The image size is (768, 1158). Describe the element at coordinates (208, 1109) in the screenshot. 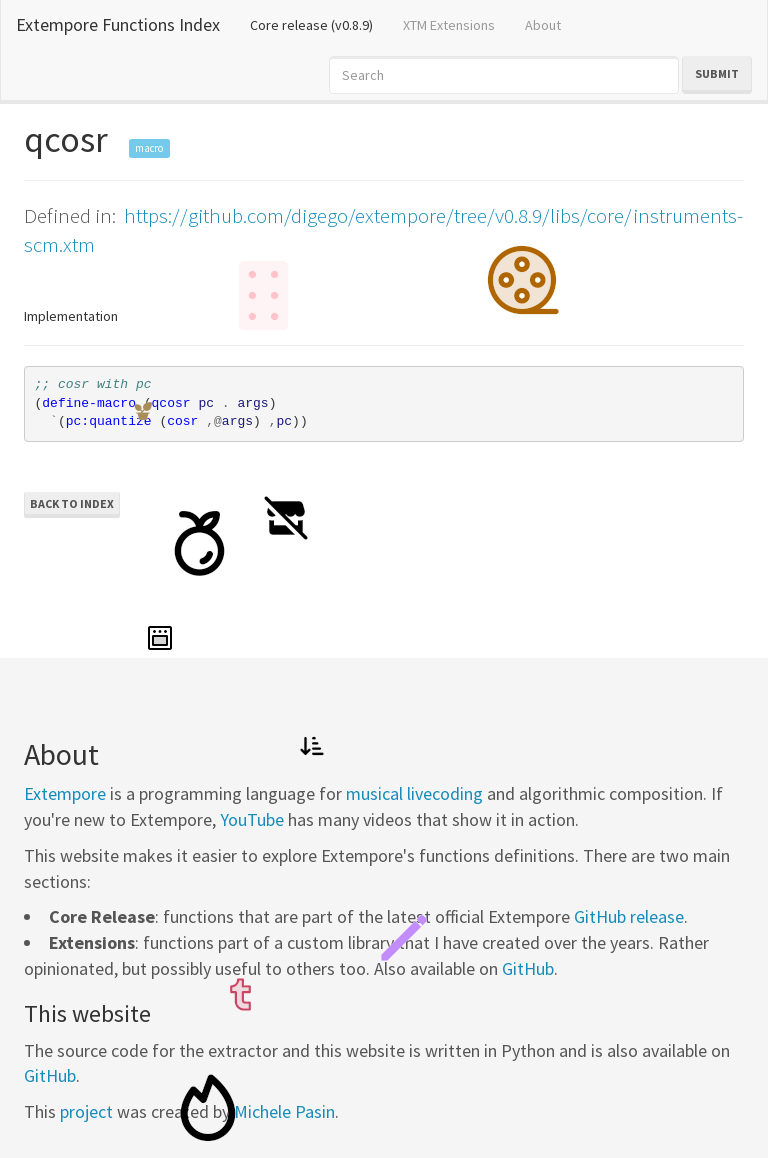

I see `indicates trending or popular content` at that location.